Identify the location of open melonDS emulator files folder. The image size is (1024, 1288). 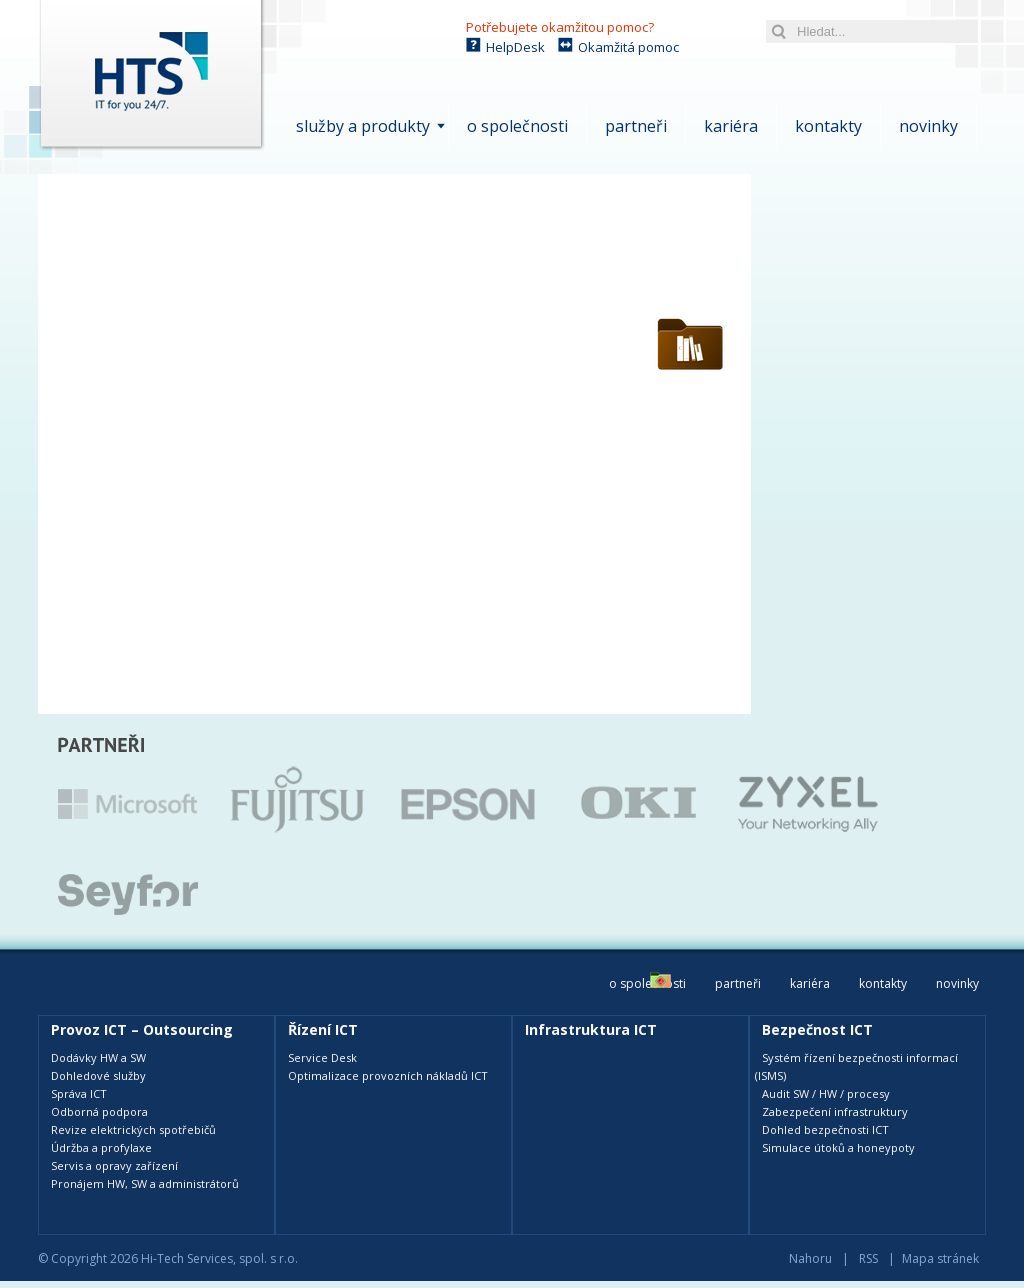
(660, 980).